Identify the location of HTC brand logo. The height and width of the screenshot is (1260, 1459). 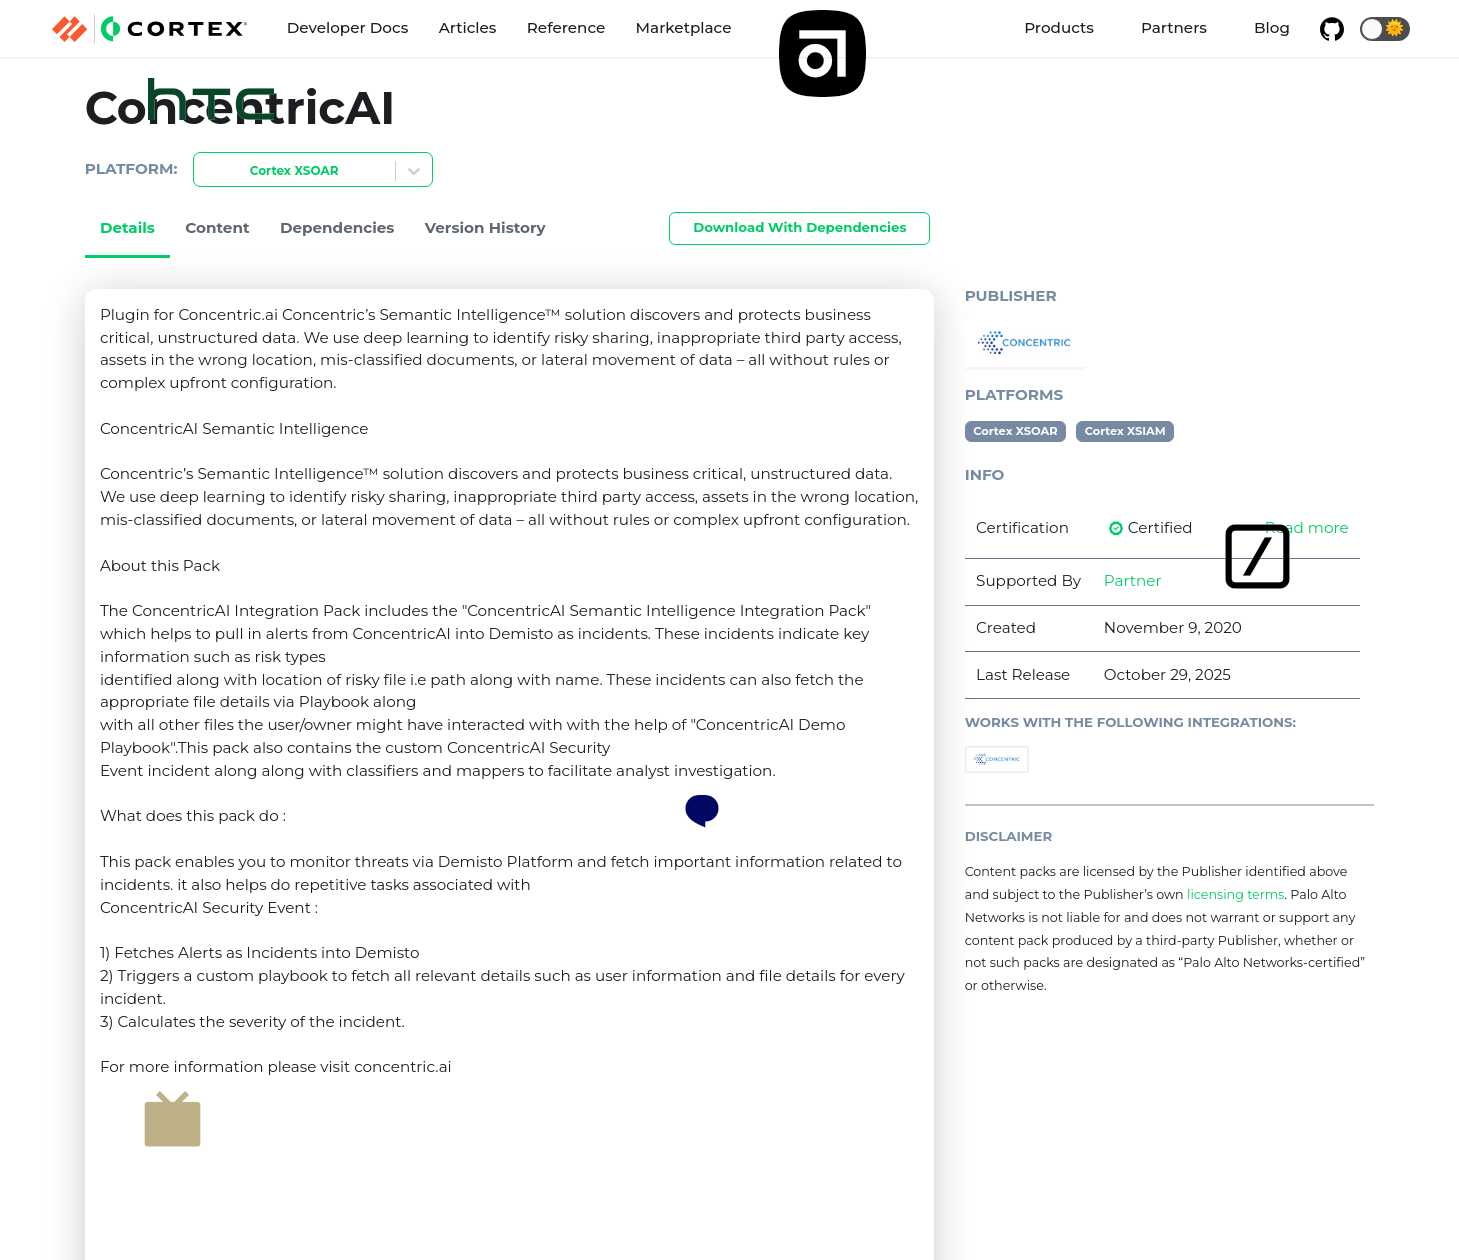
(211, 99).